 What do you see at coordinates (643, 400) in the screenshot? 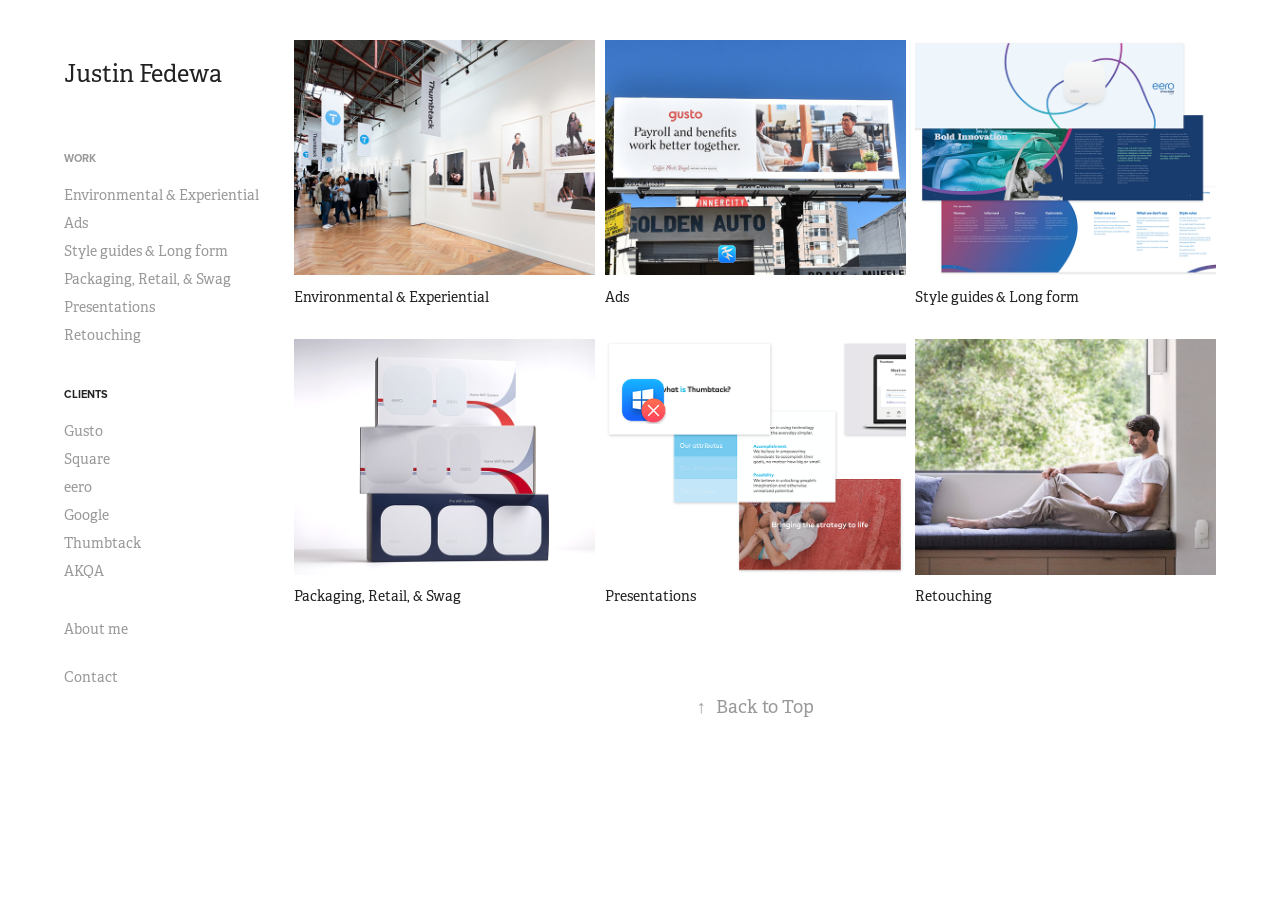
I see `uninstall windows applications running through wine` at bounding box center [643, 400].